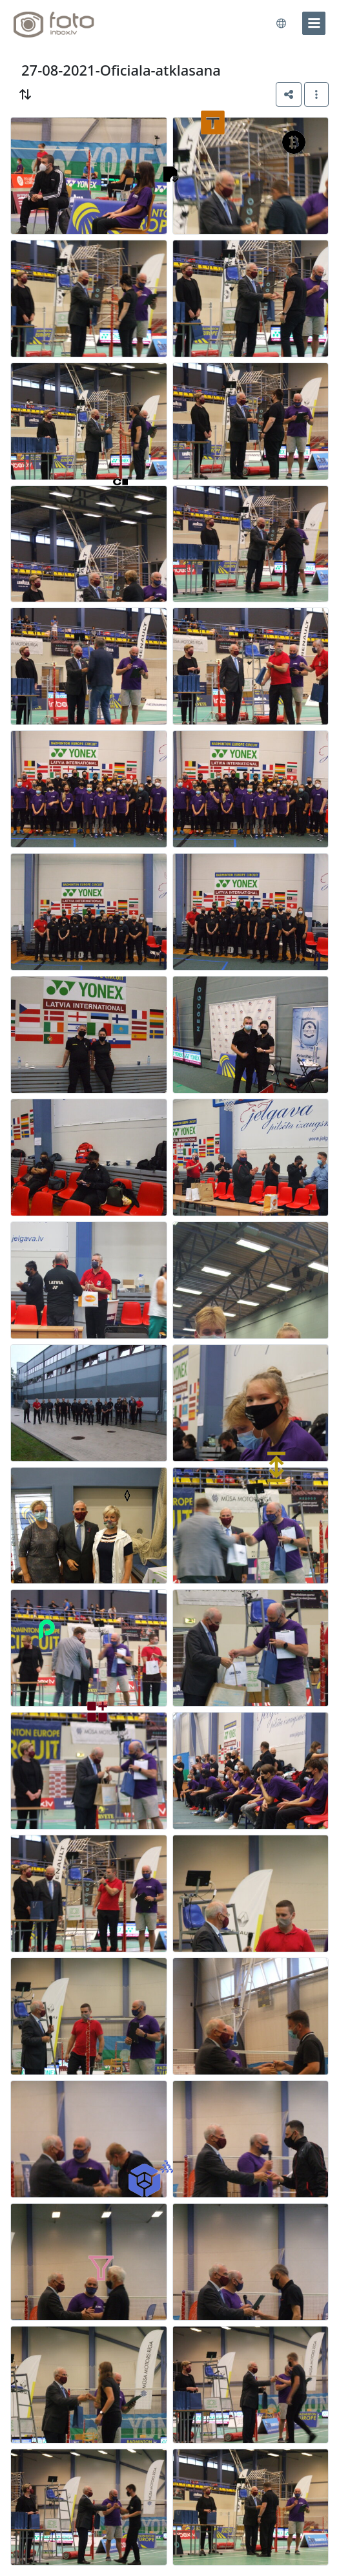 The width and height of the screenshot is (339, 2576). I want to click on filter or sort content, so click(101, 2266).